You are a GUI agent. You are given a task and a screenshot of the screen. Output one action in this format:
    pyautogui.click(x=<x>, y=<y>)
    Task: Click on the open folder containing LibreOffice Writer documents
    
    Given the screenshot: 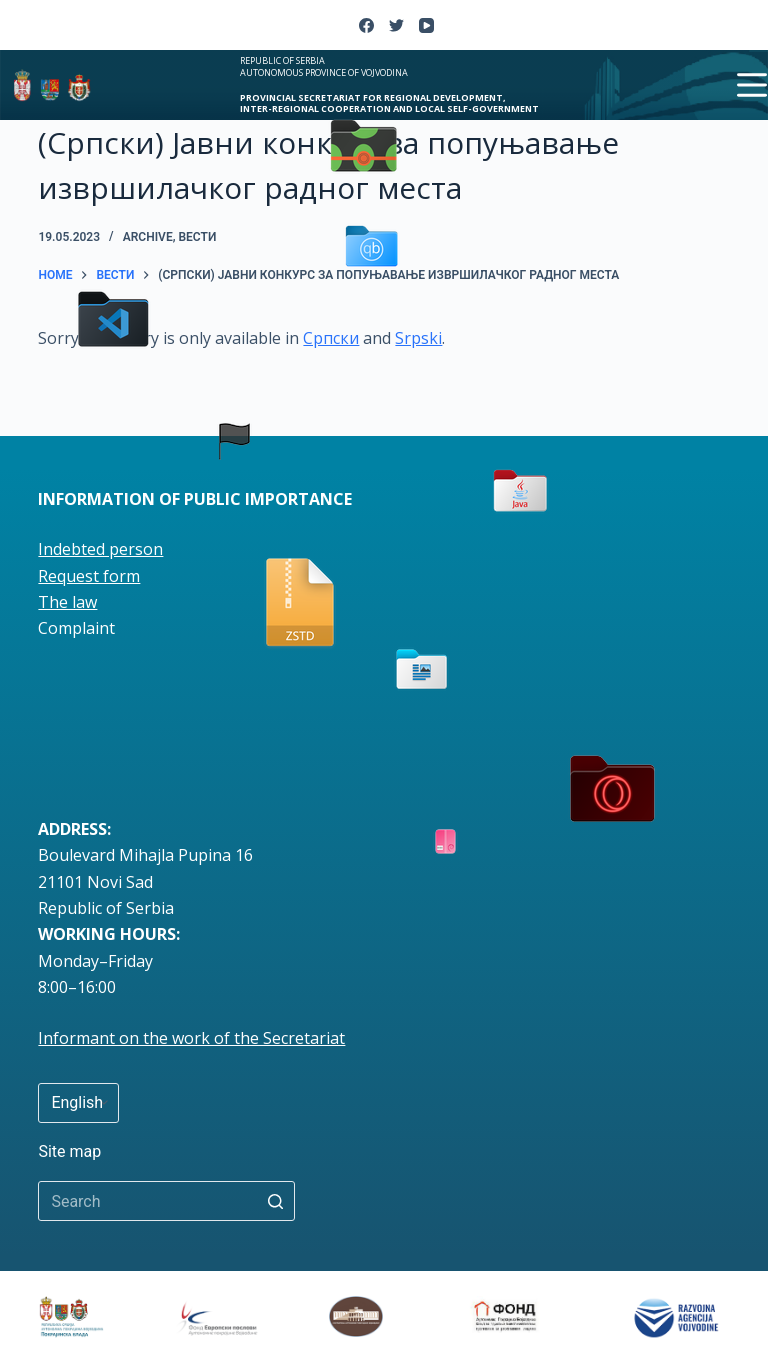 What is the action you would take?
    pyautogui.click(x=421, y=670)
    